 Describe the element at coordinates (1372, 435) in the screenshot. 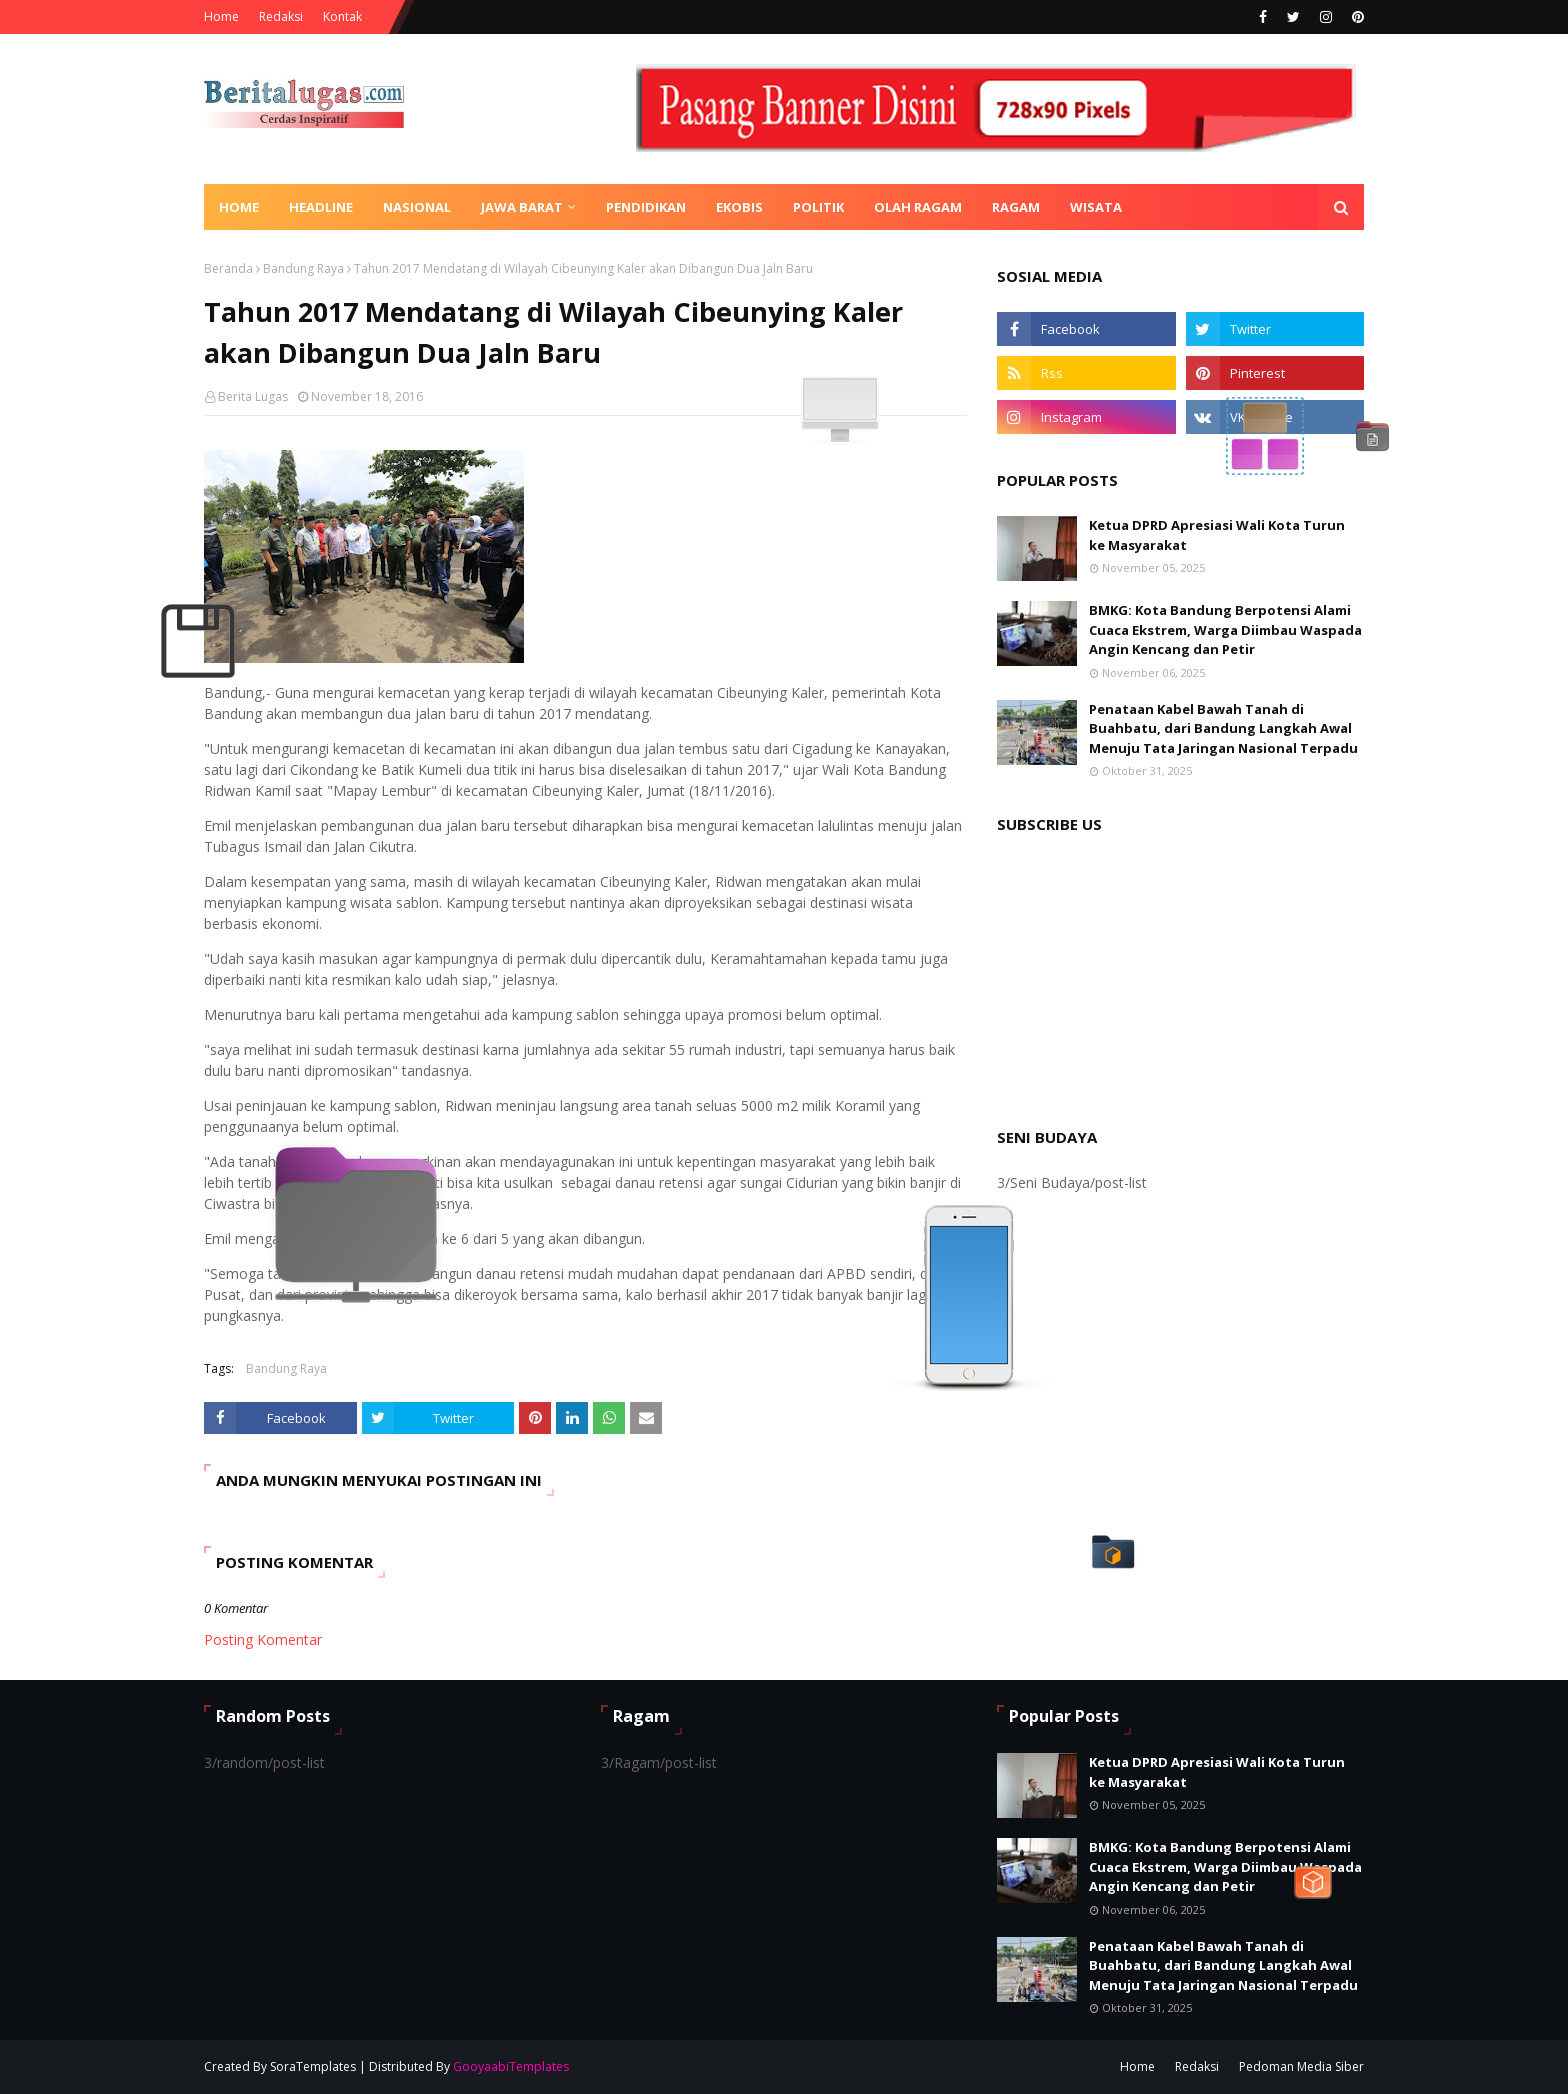

I see `open your documents folder` at that location.